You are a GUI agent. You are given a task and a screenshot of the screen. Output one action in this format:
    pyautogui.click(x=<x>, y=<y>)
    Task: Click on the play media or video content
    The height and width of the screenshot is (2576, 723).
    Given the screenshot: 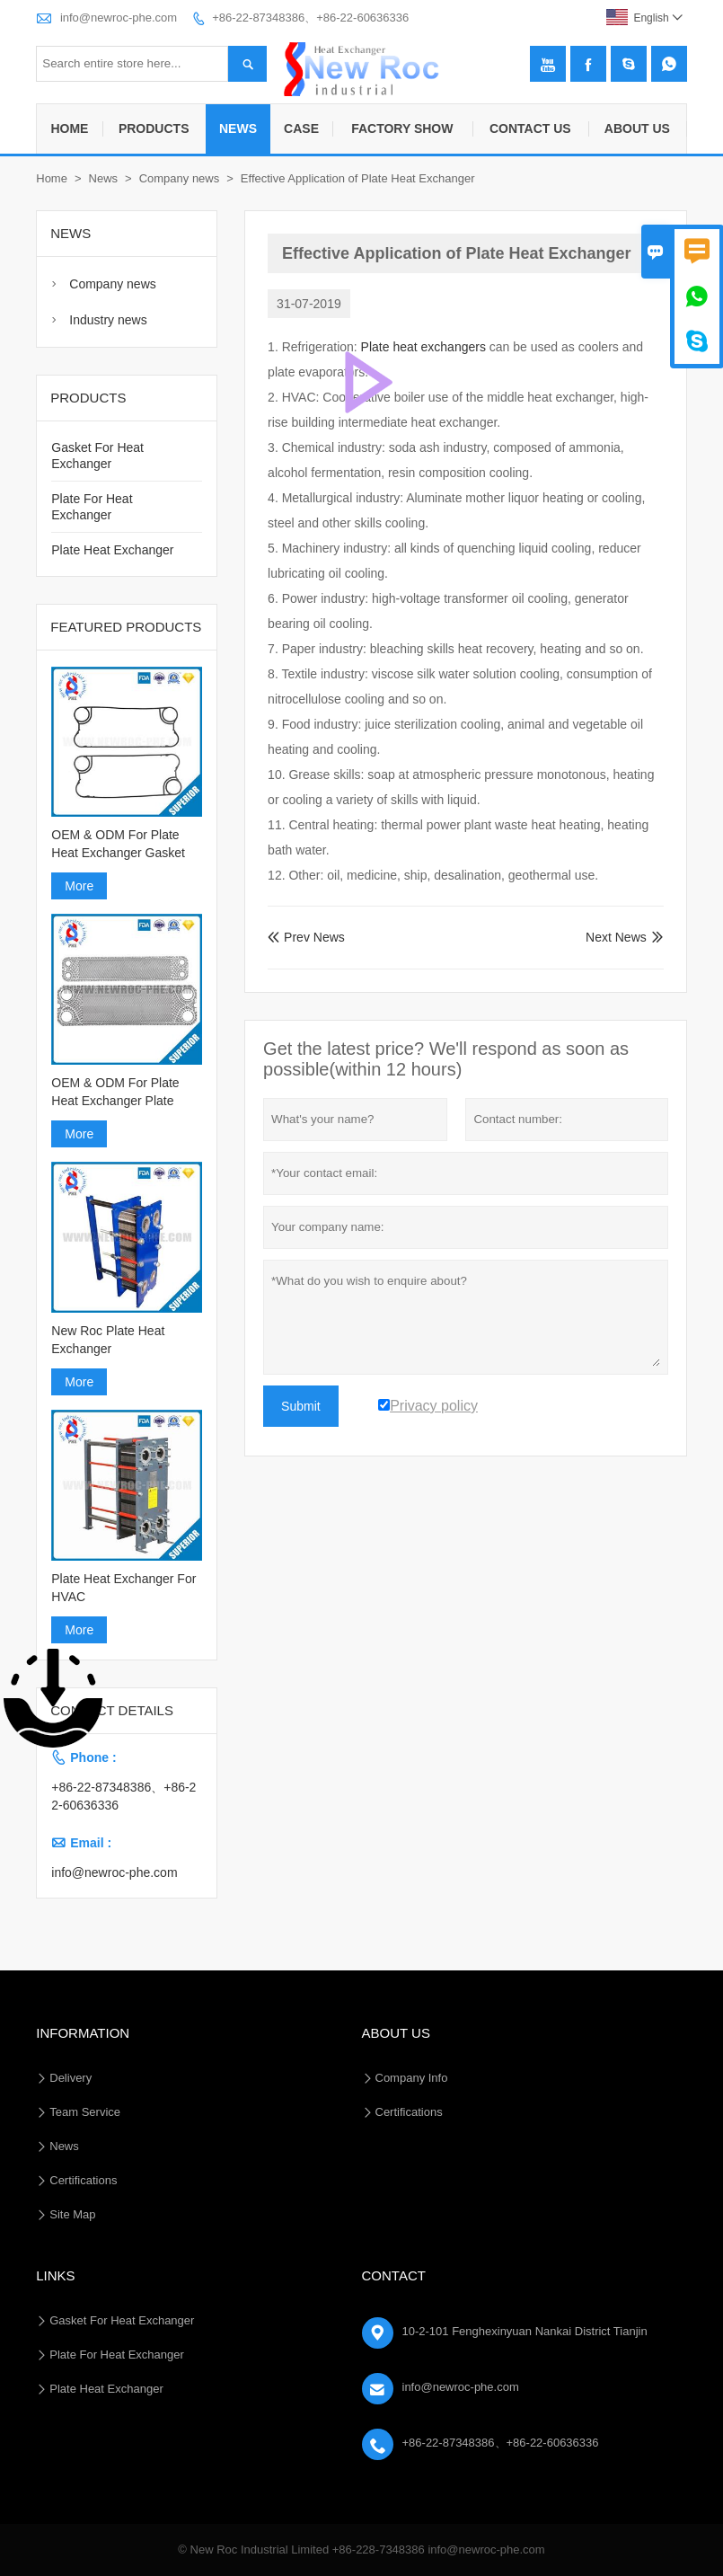 What is the action you would take?
    pyautogui.click(x=361, y=382)
    